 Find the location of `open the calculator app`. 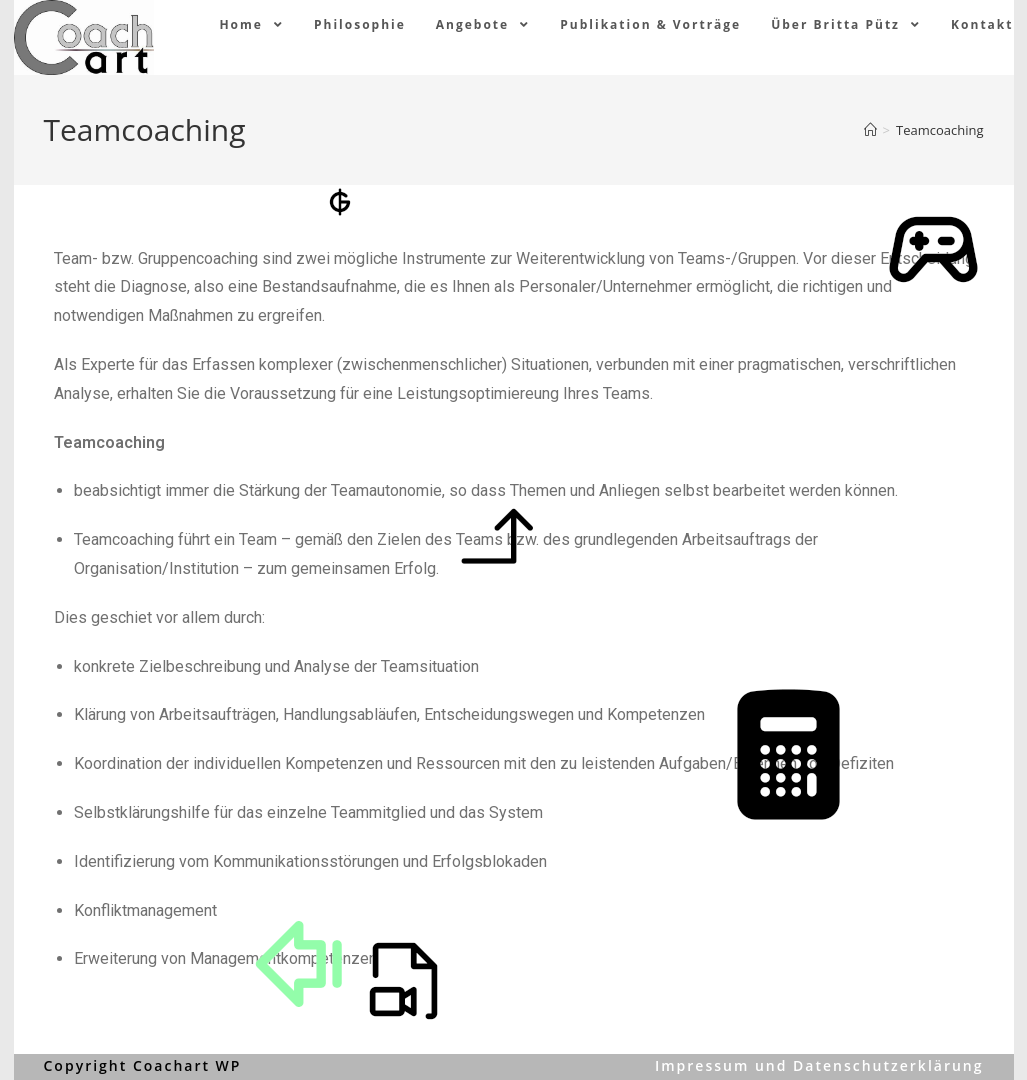

open the calculator app is located at coordinates (788, 754).